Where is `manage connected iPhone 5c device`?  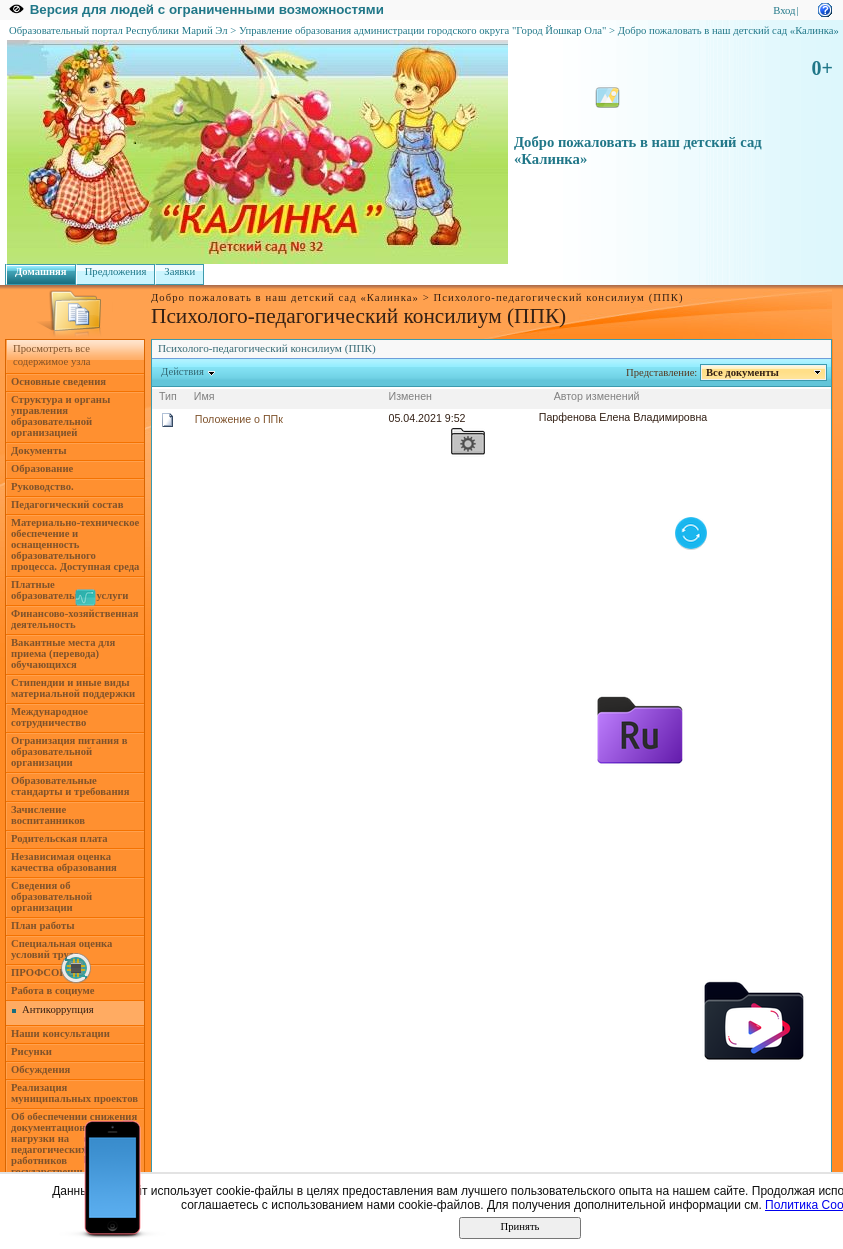
manage connected iPhone 5c device is located at coordinates (112, 1179).